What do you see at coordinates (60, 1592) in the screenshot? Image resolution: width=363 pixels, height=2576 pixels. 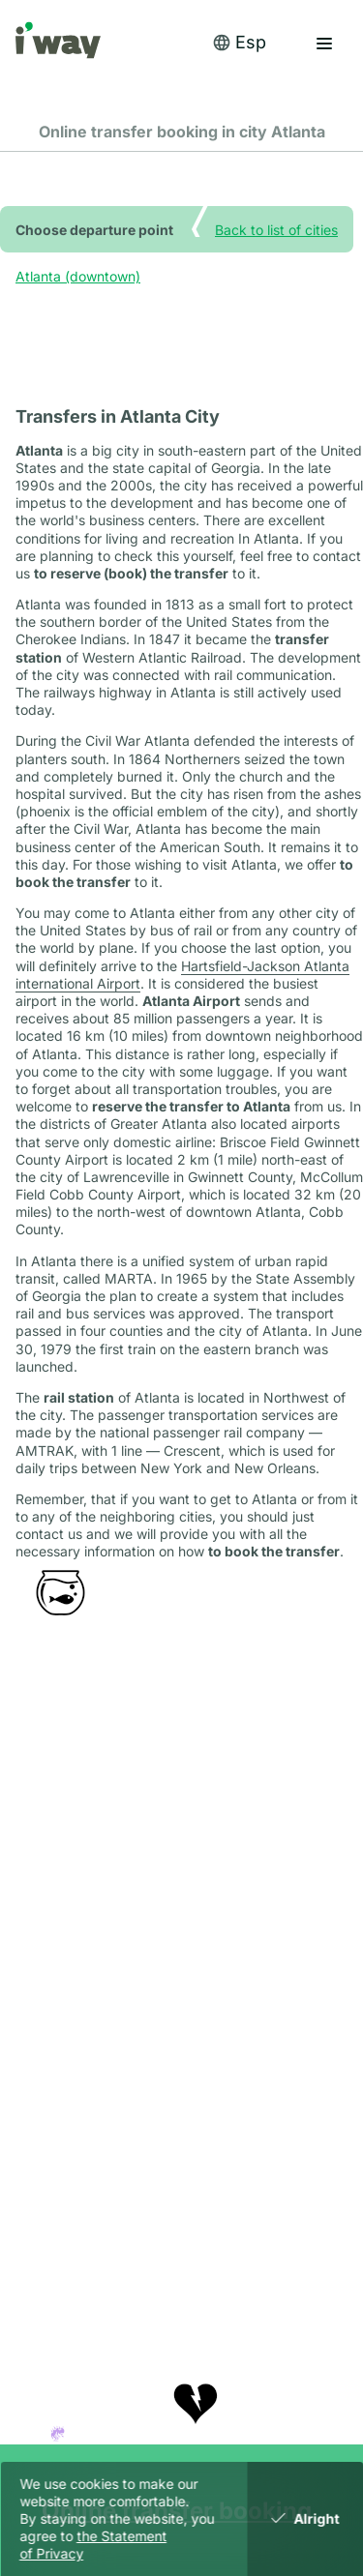 I see `access aquarium or fish tank features` at bounding box center [60, 1592].